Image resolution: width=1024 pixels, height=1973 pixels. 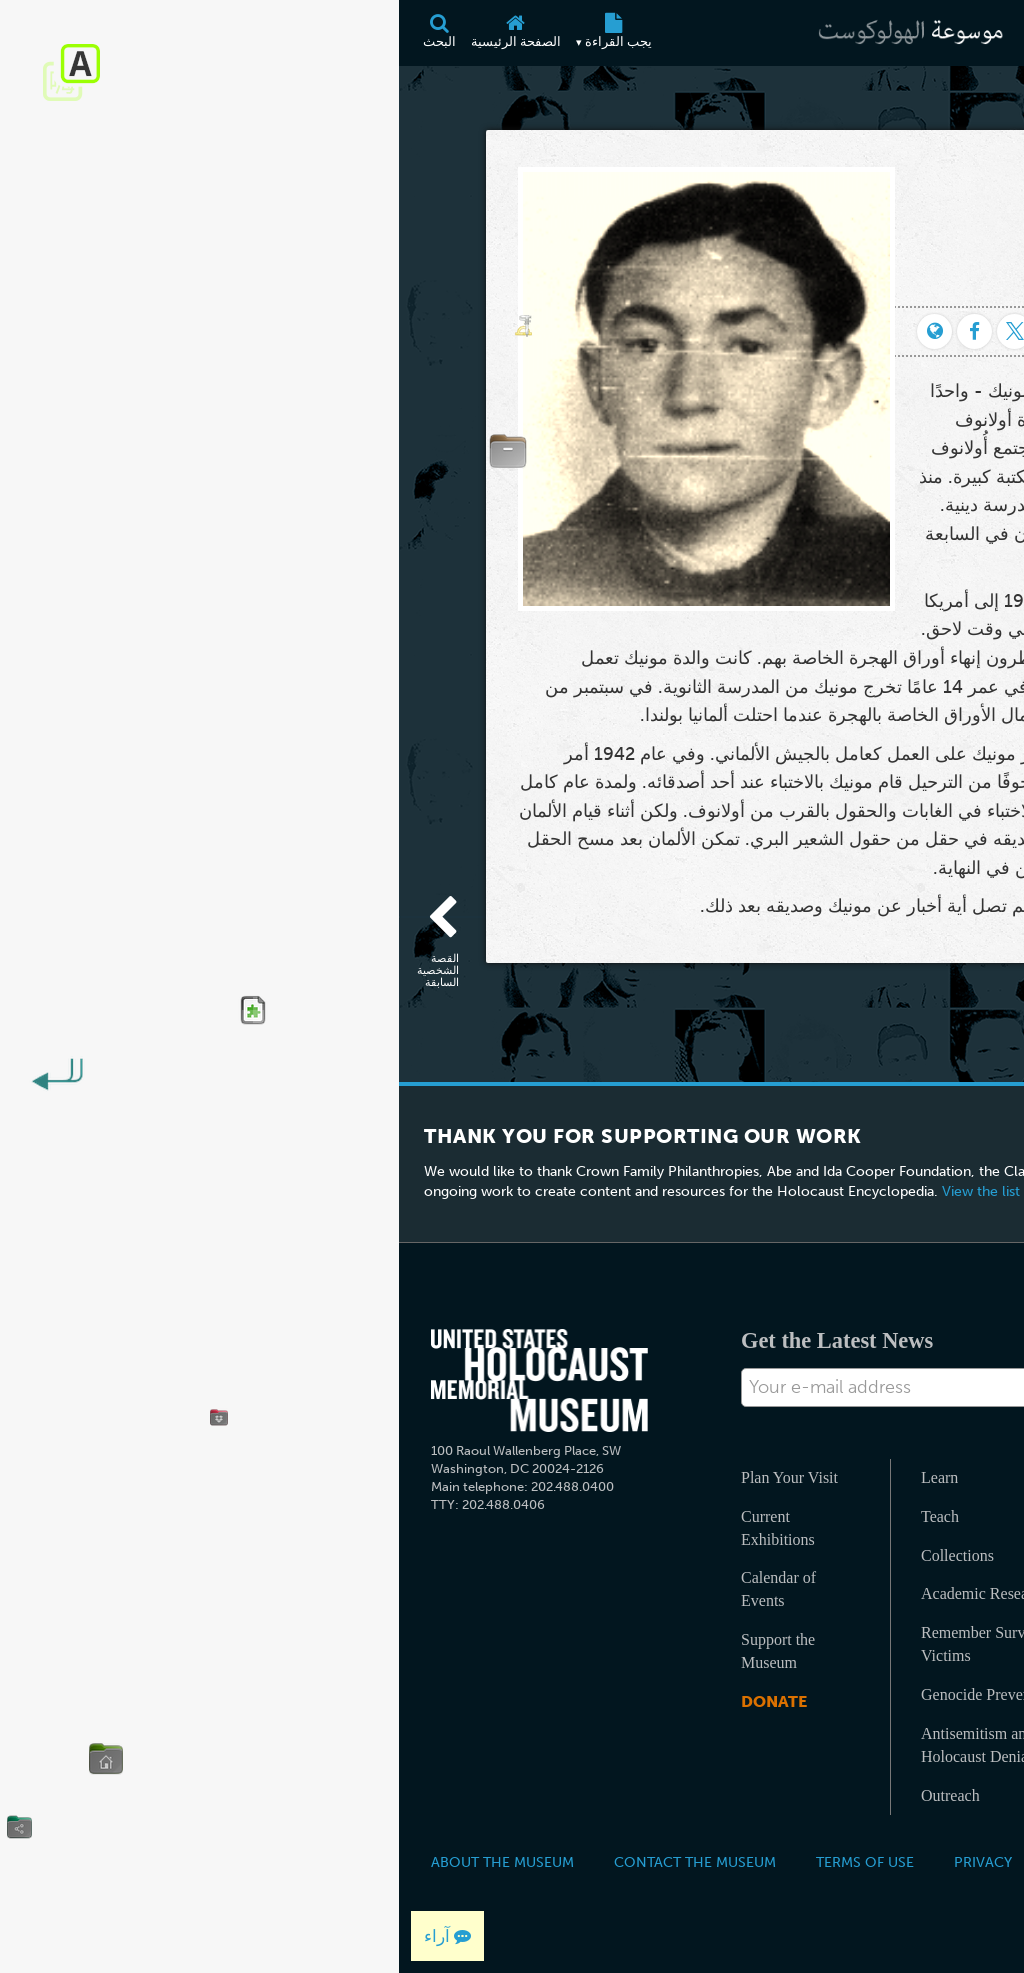 I want to click on access your home folder, so click(x=106, y=1758).